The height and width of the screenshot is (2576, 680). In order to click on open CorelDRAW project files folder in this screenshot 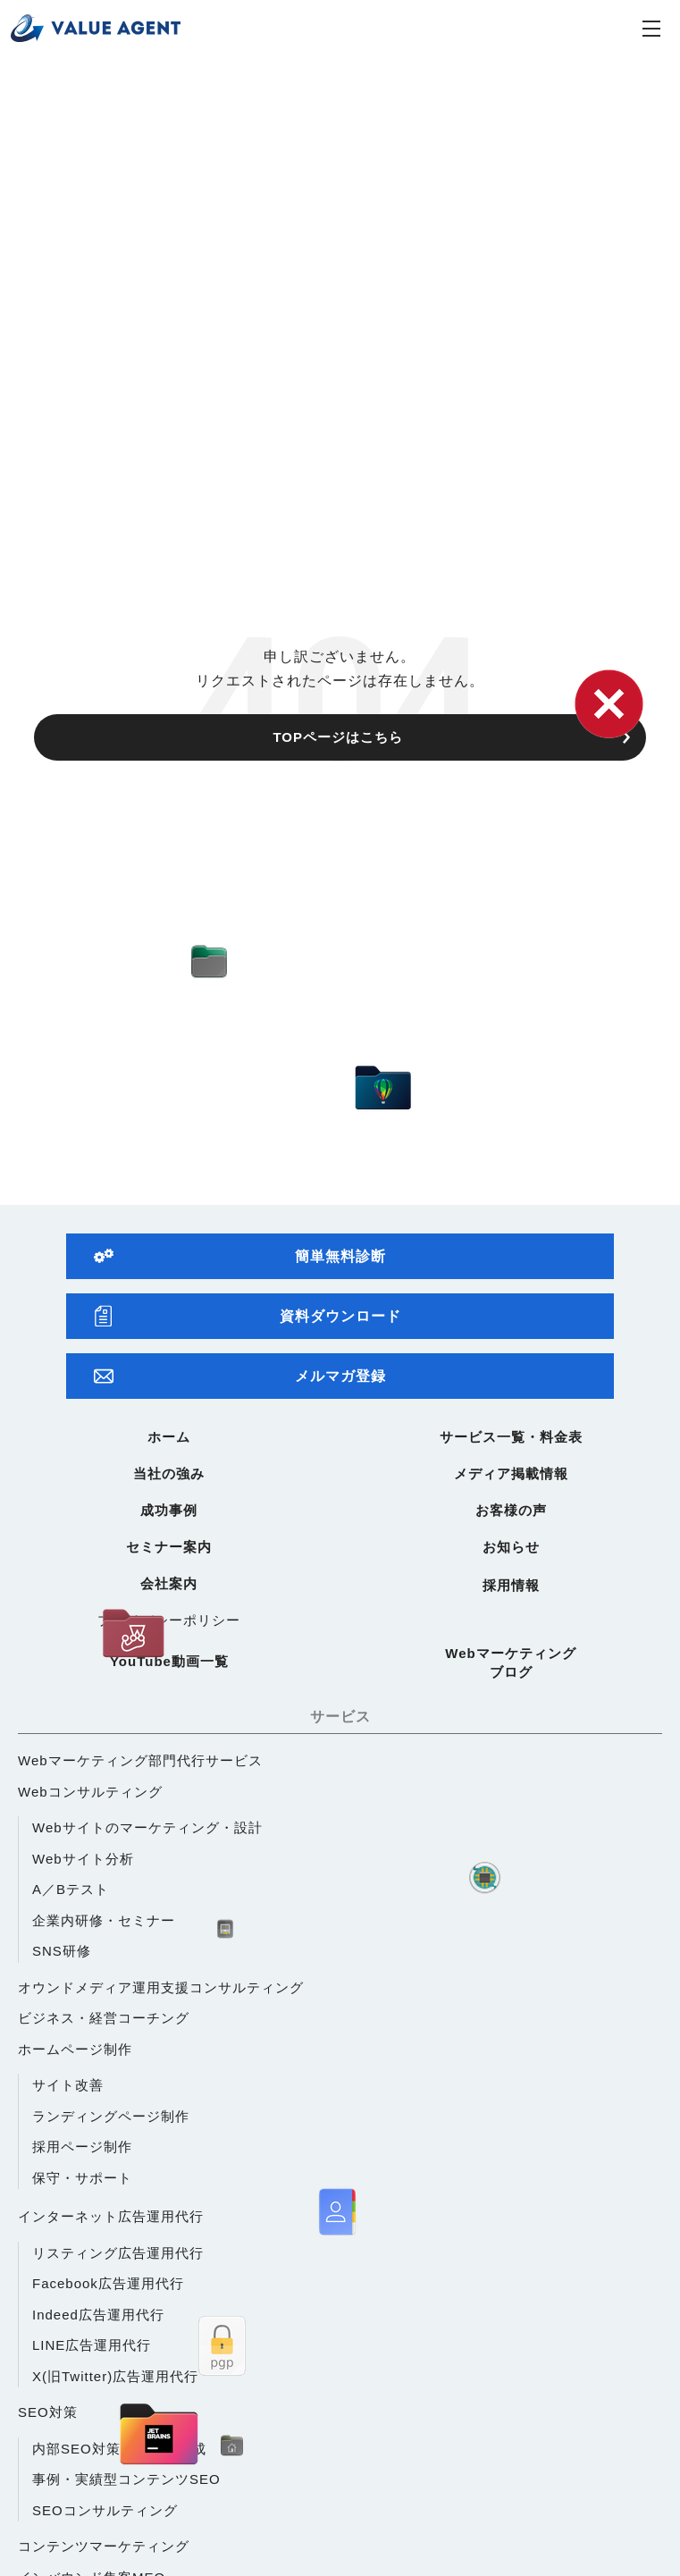, I will do `click(382, 1089)`.